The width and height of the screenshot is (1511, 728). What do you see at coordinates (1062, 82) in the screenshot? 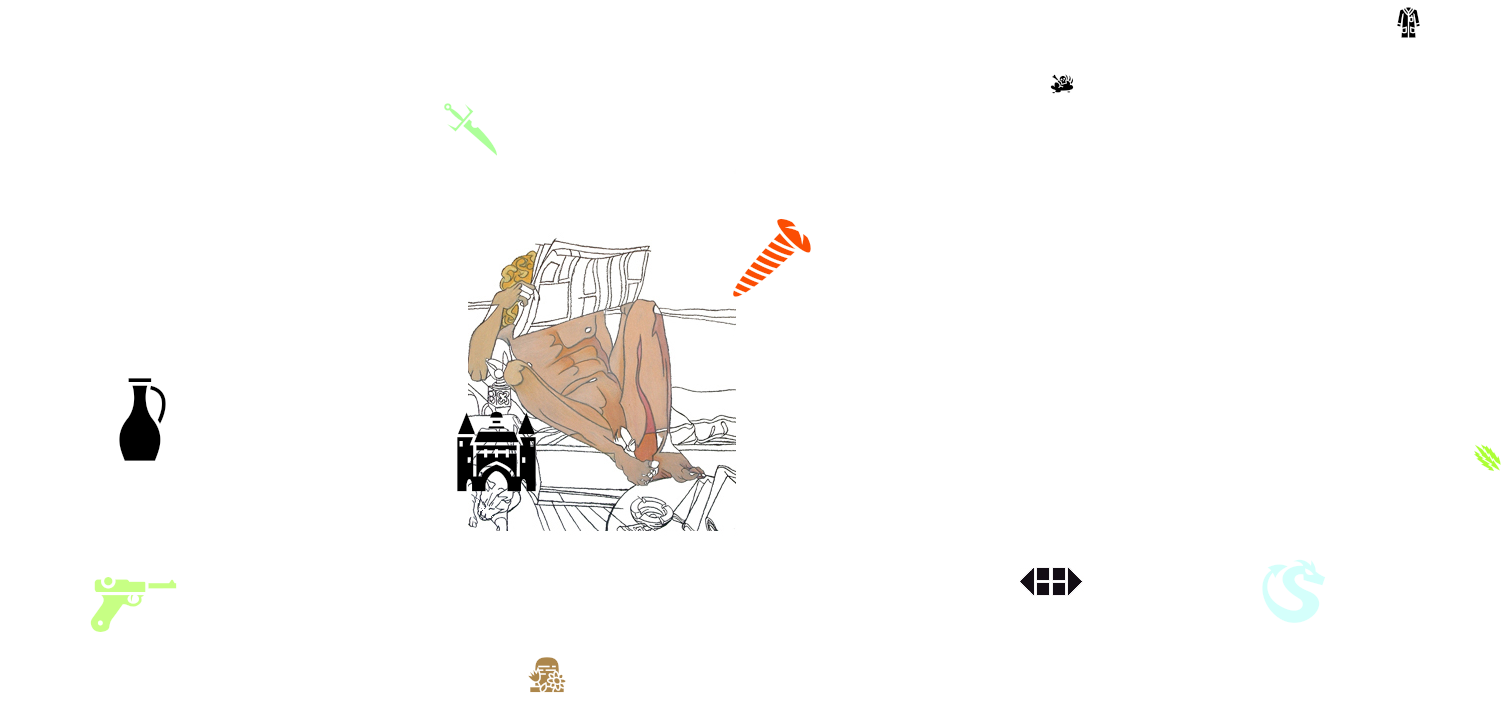
I see `indicates hazardous or toxic content` at bounding box center [1062, 82].